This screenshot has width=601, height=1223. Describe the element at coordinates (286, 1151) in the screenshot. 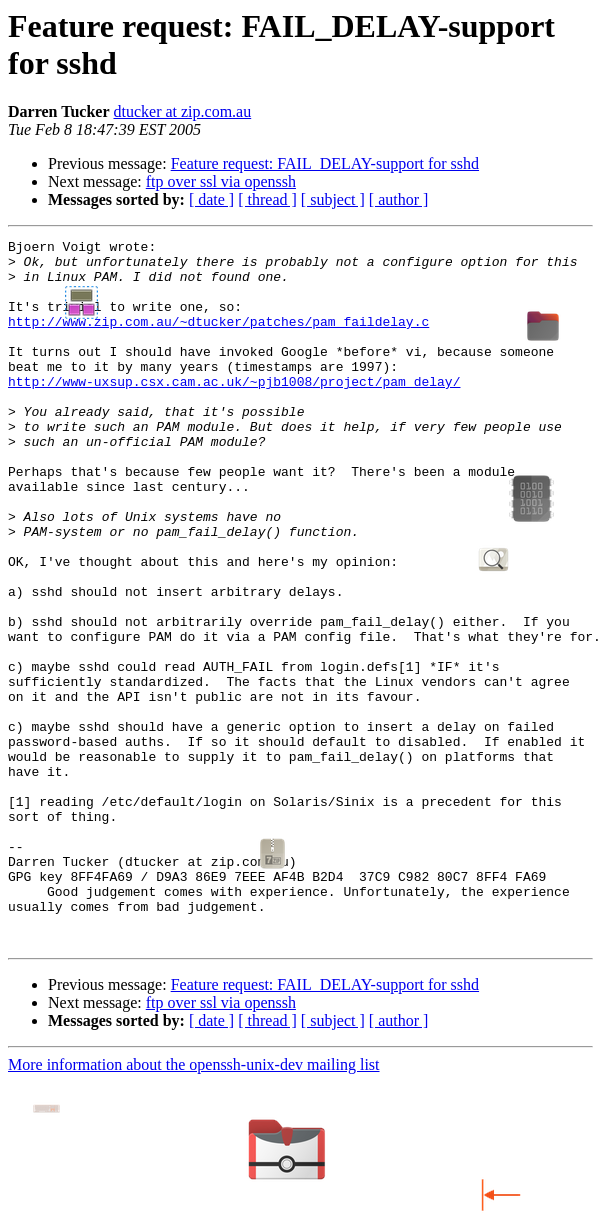

I see `open folder containing pokémon timer ball assets` at that location.